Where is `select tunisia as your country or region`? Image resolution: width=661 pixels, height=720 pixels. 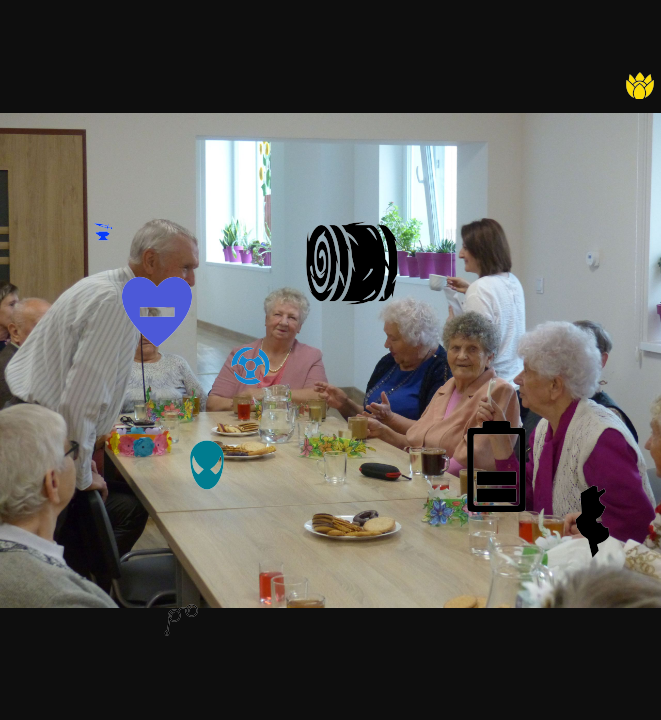
select tunisia as your country or region is located at coordinates (595, 521).